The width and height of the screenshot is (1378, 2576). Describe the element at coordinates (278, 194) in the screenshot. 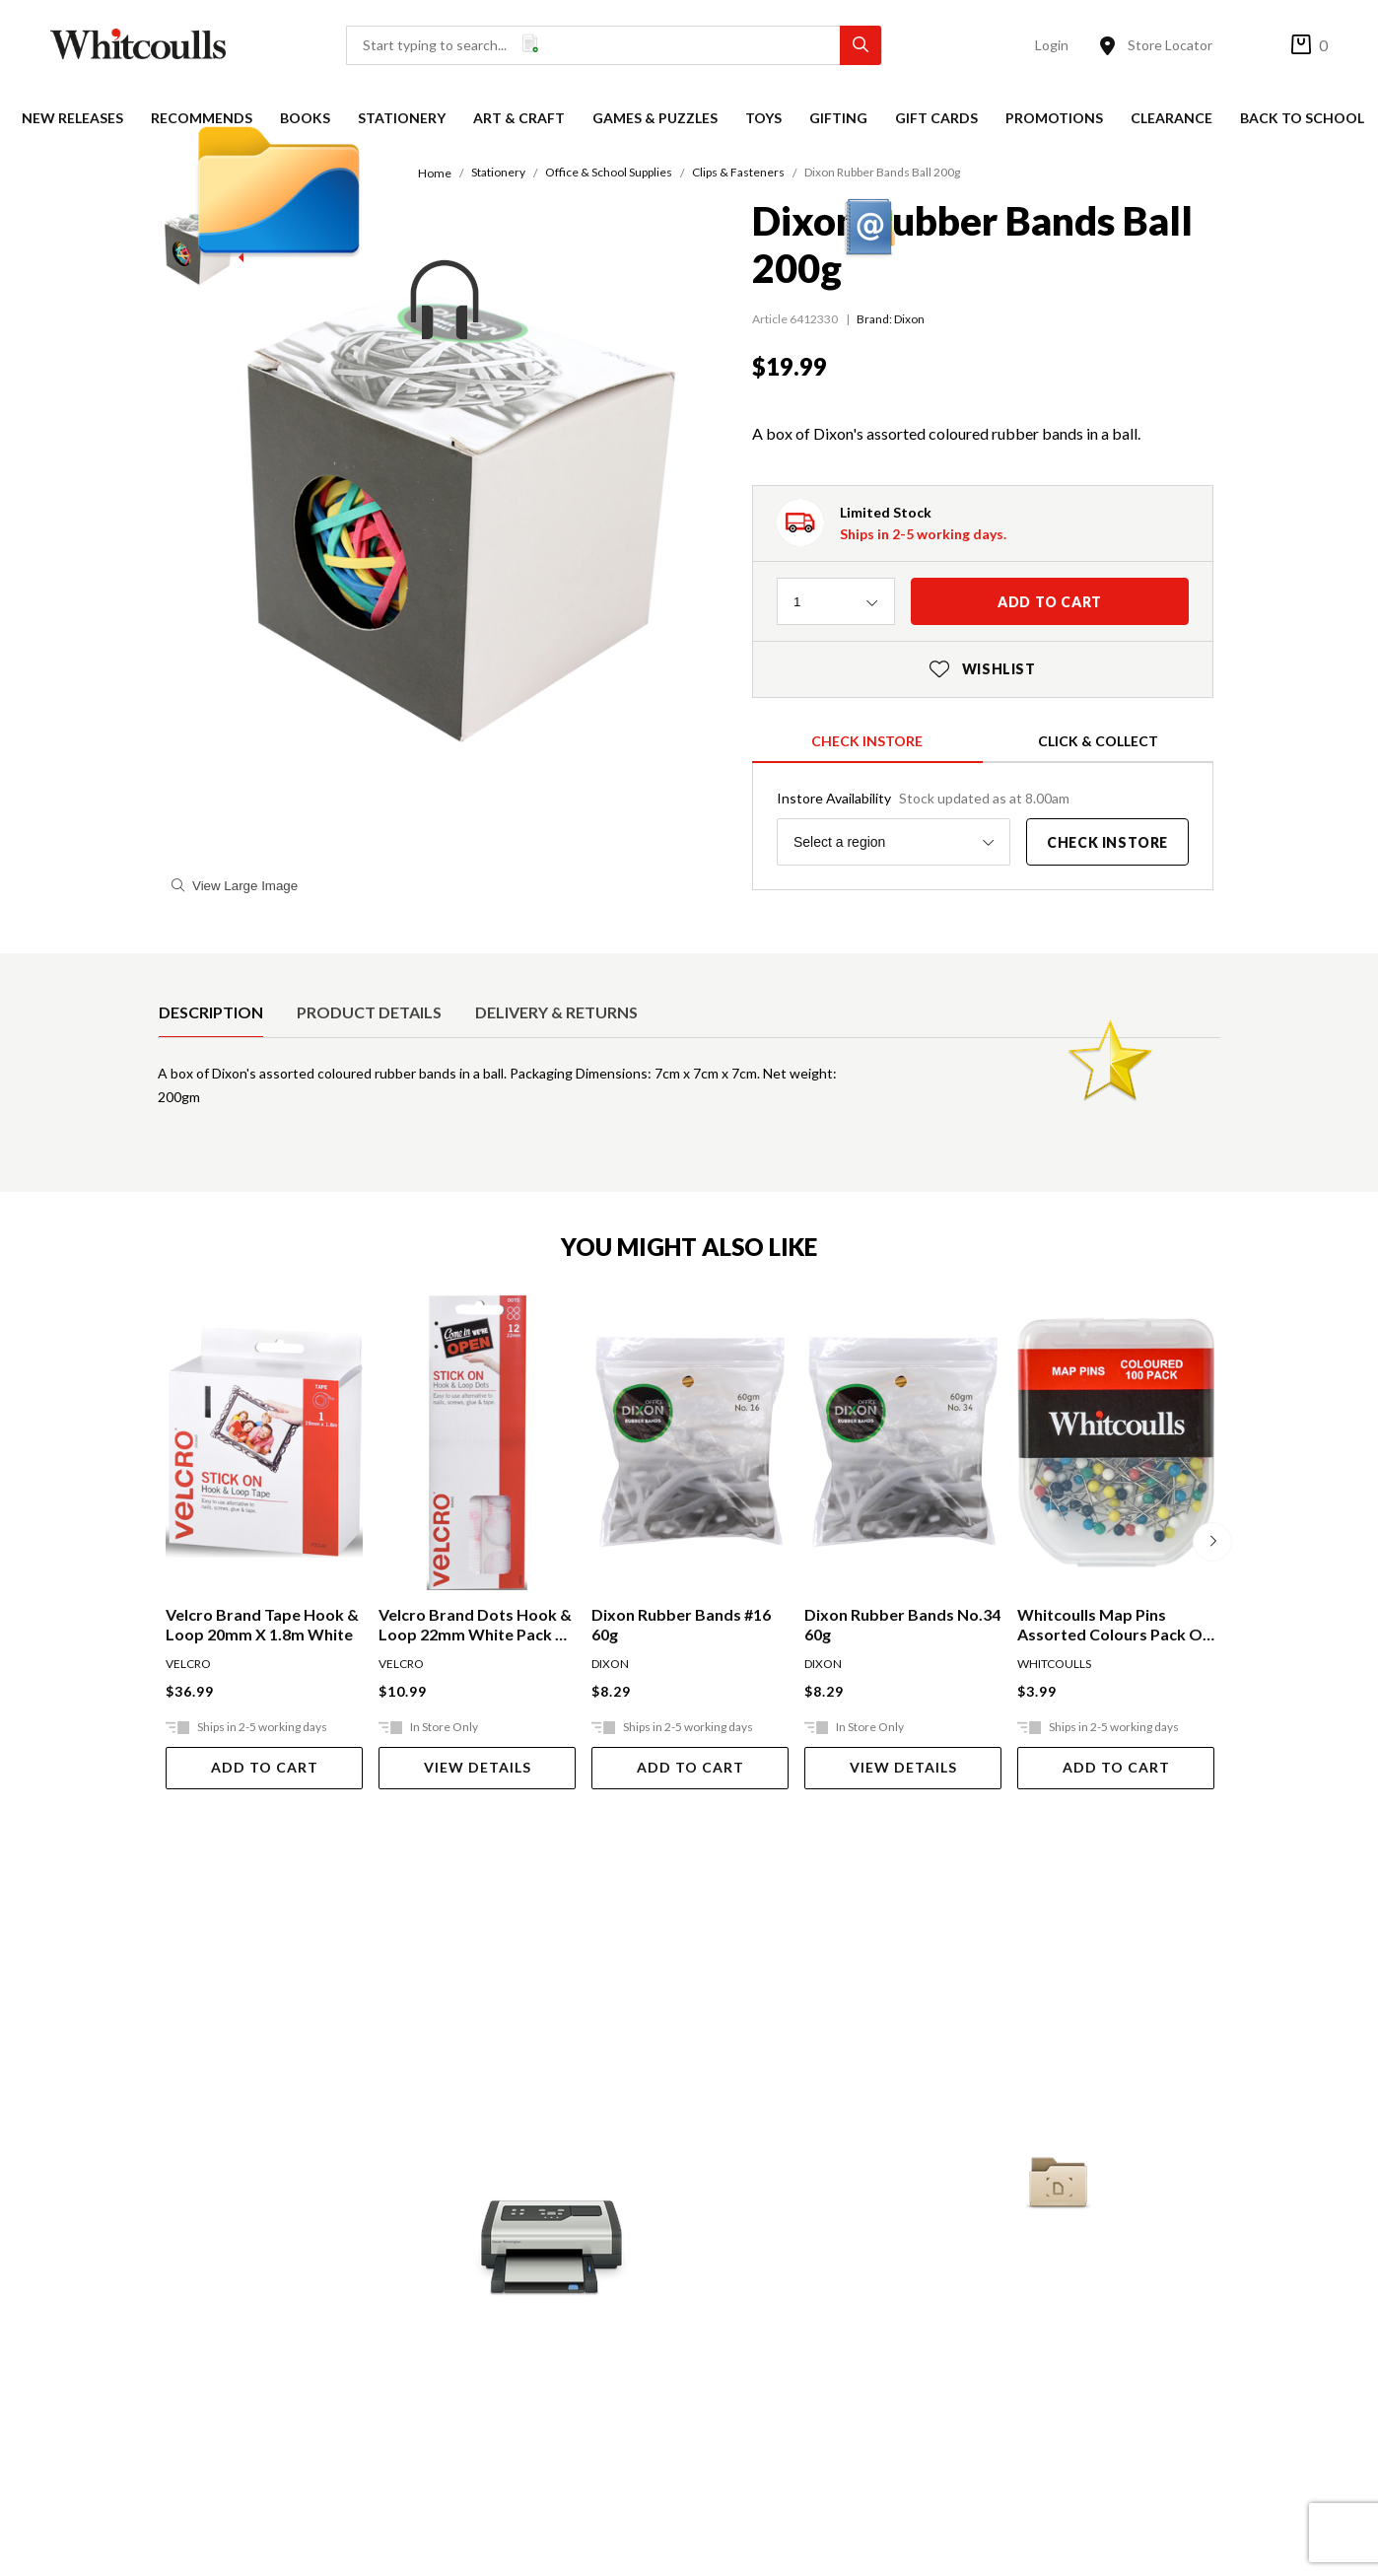

I see `open your files folder` at that location.